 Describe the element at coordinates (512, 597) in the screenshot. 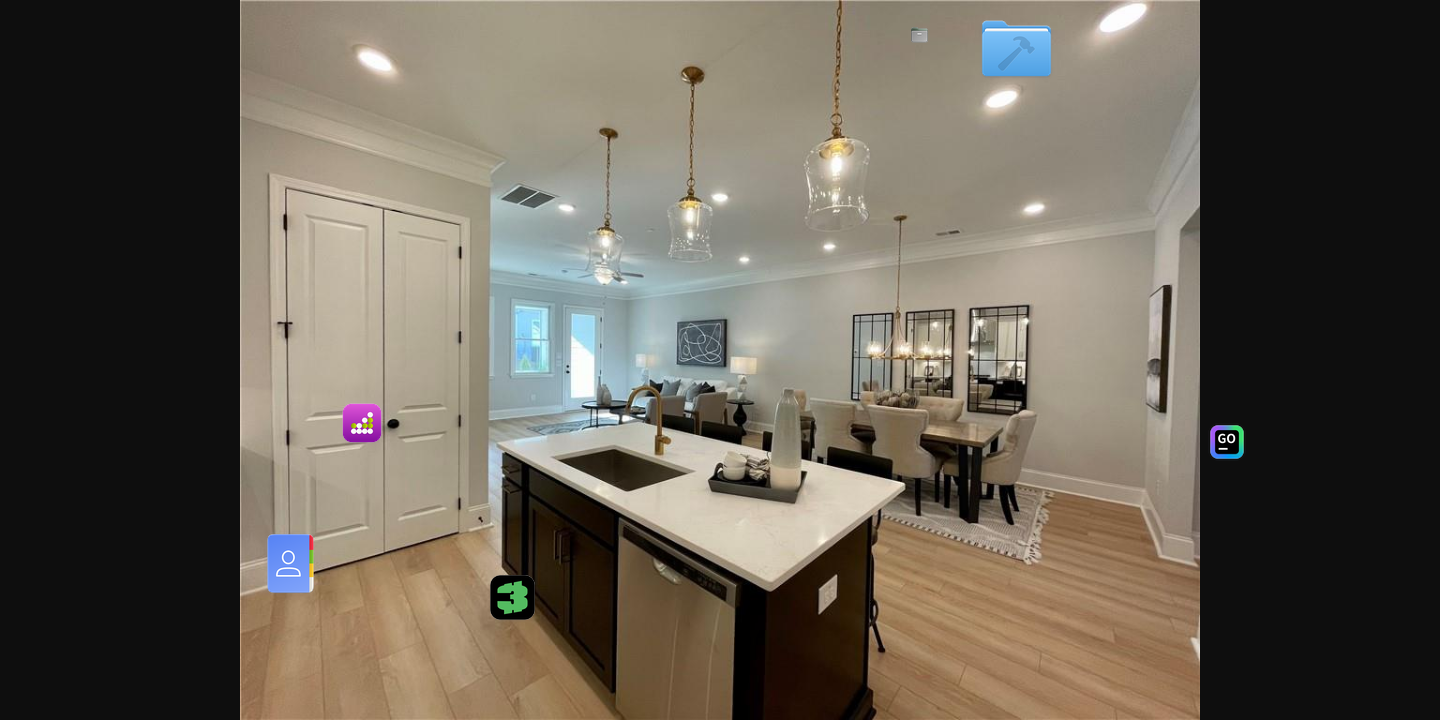

I see `launch payday 3 game` at that location.